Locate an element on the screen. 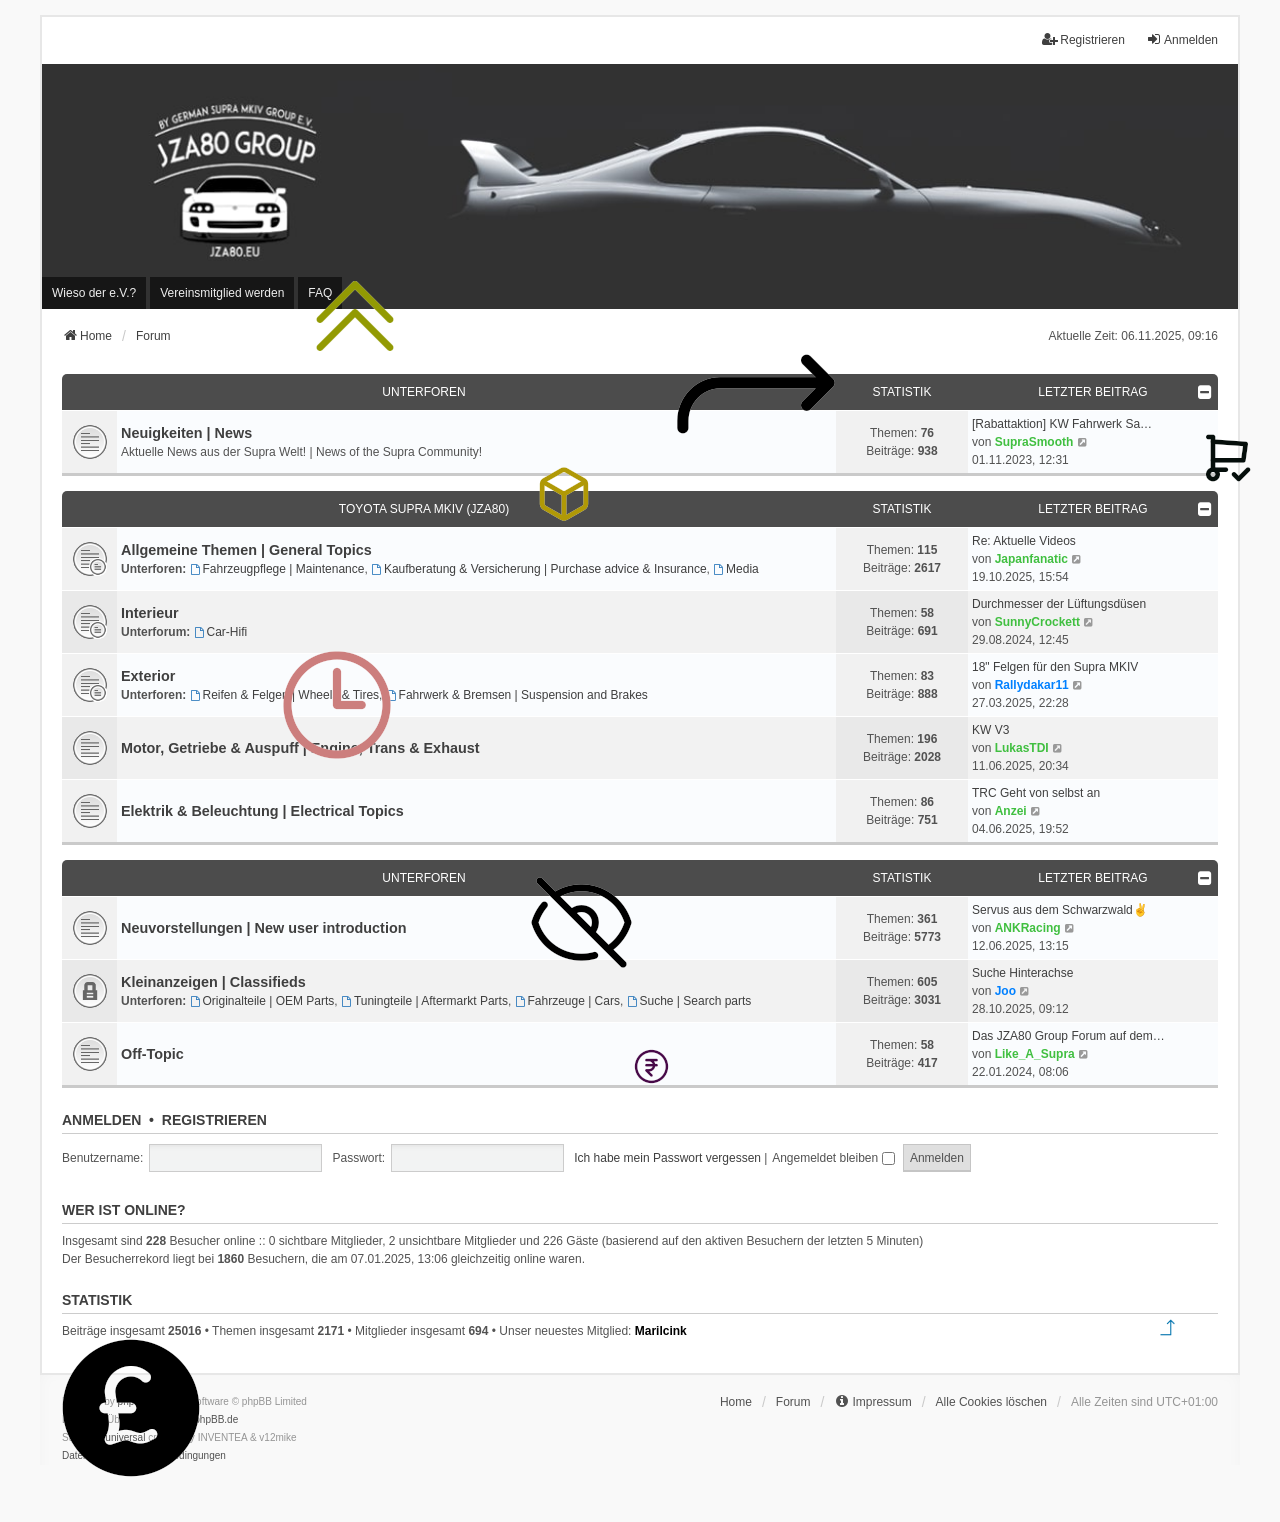  turn right then continue upward is located at coordinates (1167, 1327).